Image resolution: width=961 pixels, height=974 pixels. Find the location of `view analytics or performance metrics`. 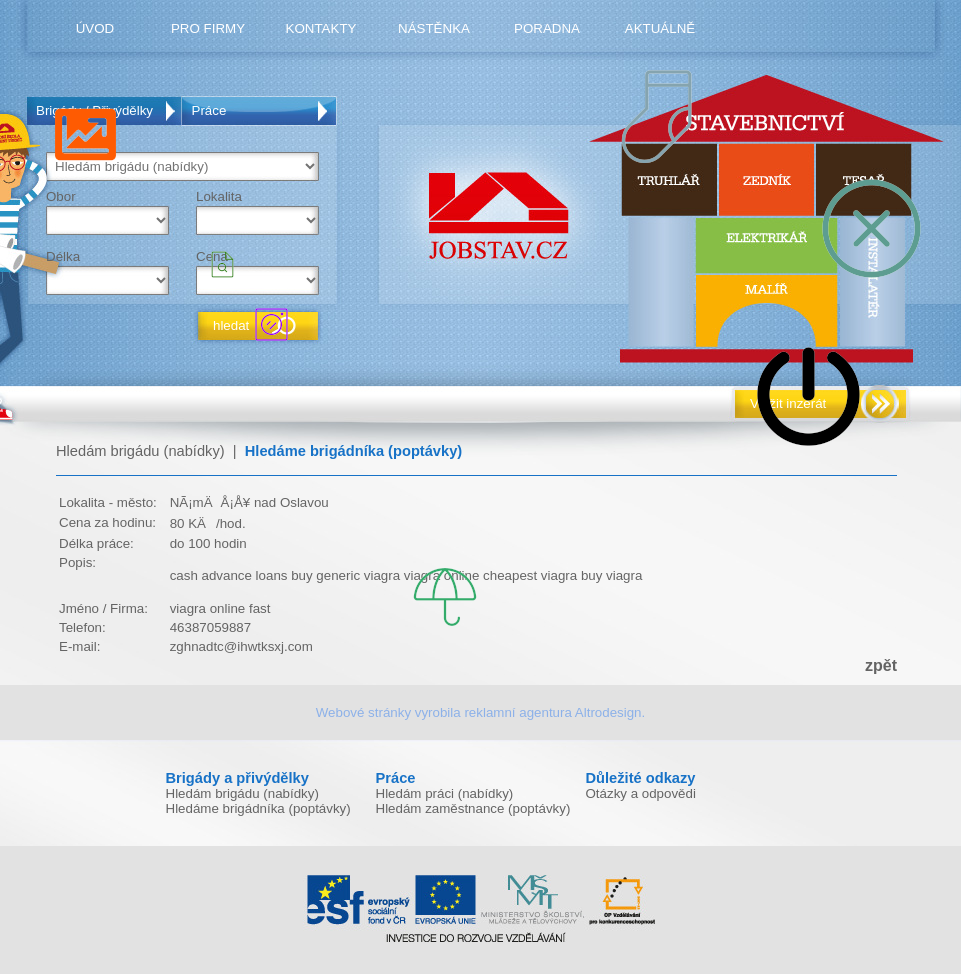

view analytics or performance metrics is located at coordinates (85, 134).